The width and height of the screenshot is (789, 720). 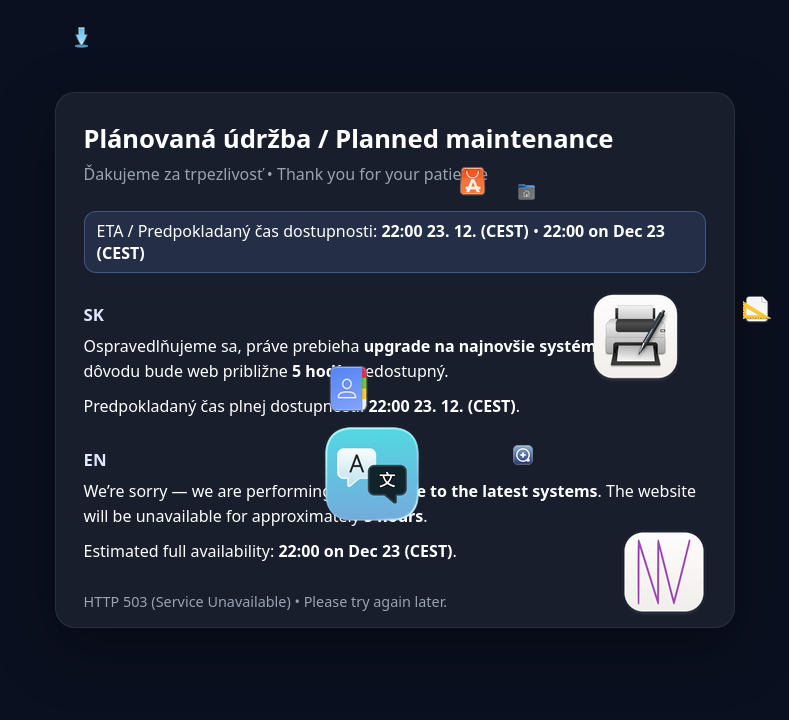 What do you see at coordinates (81, 37) in the screenshot?
I see `save file with a new name or location` at bounding box center [81, 37].